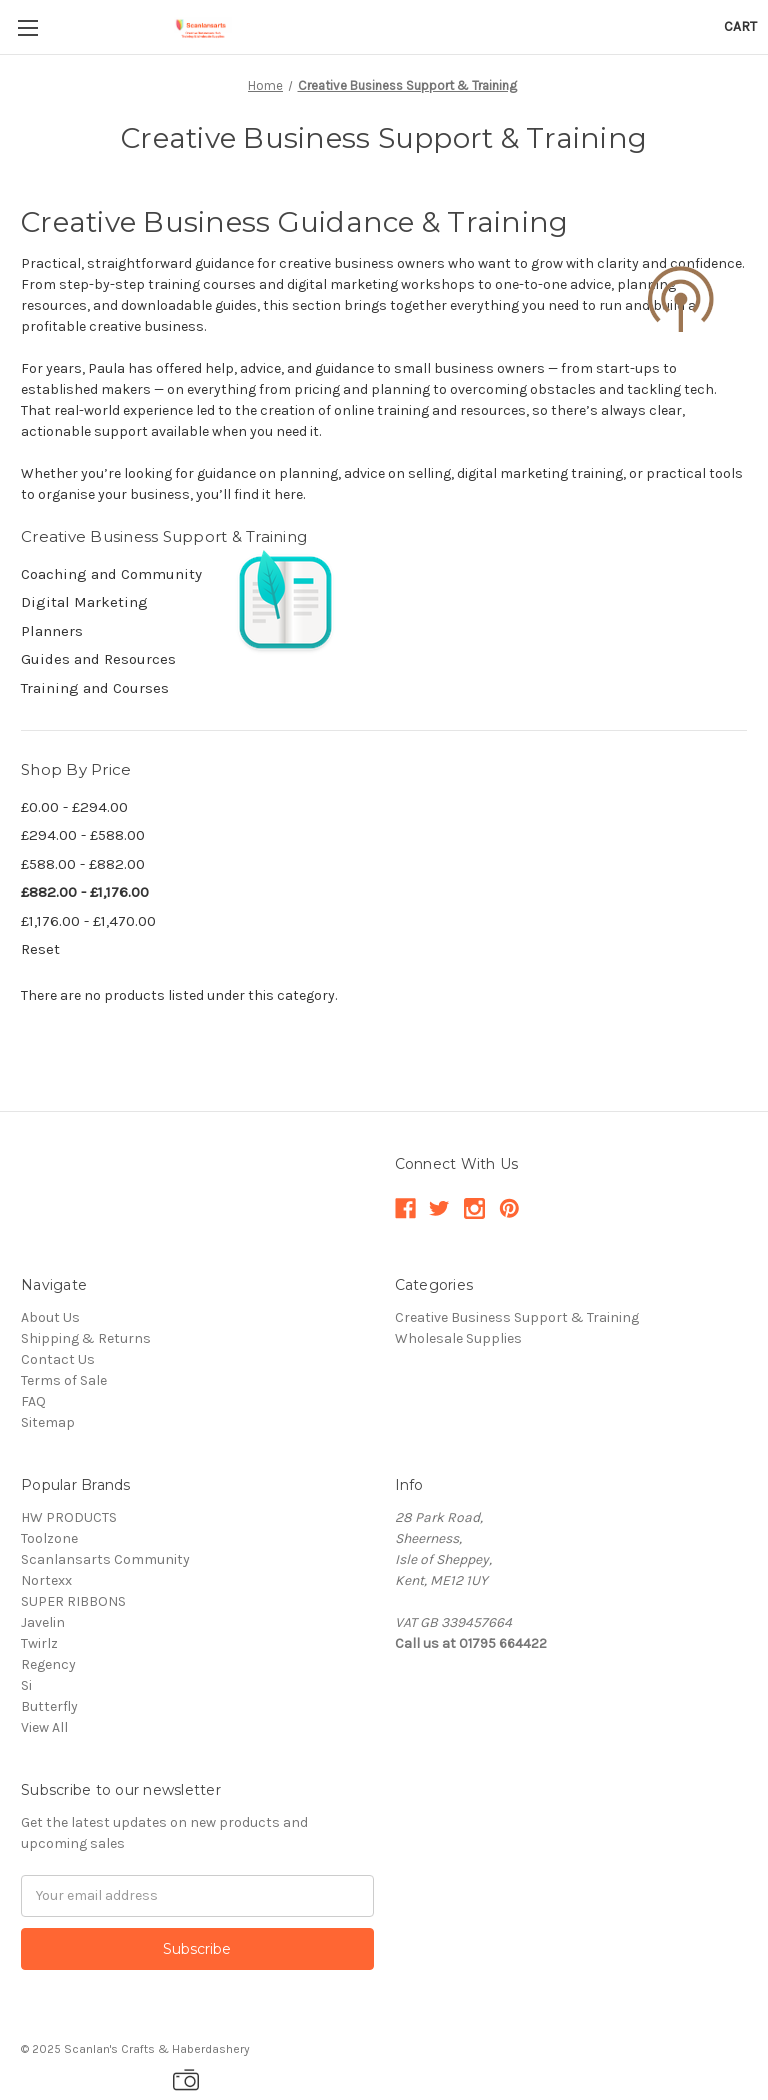 The height and width of the screenshot is (2100, 768). What do you see at coordinates (285, 602) in the screenshot?
I see `open foliate e-book reader app` at bounding box center [285, 602].